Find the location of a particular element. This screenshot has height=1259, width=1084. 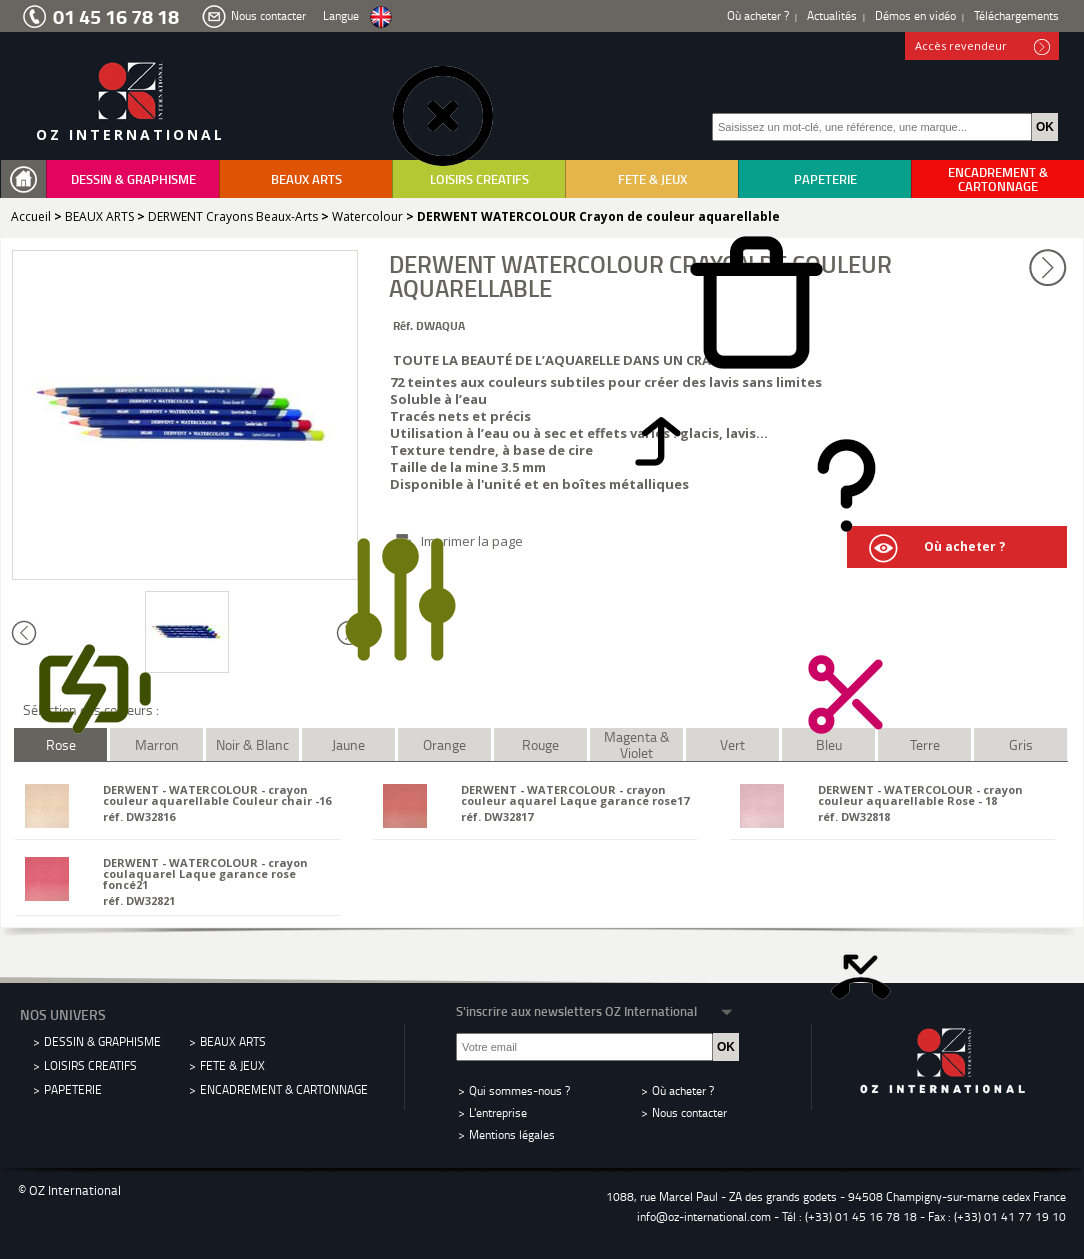

indicates a missed phone call is located at coordinates (861, 977).